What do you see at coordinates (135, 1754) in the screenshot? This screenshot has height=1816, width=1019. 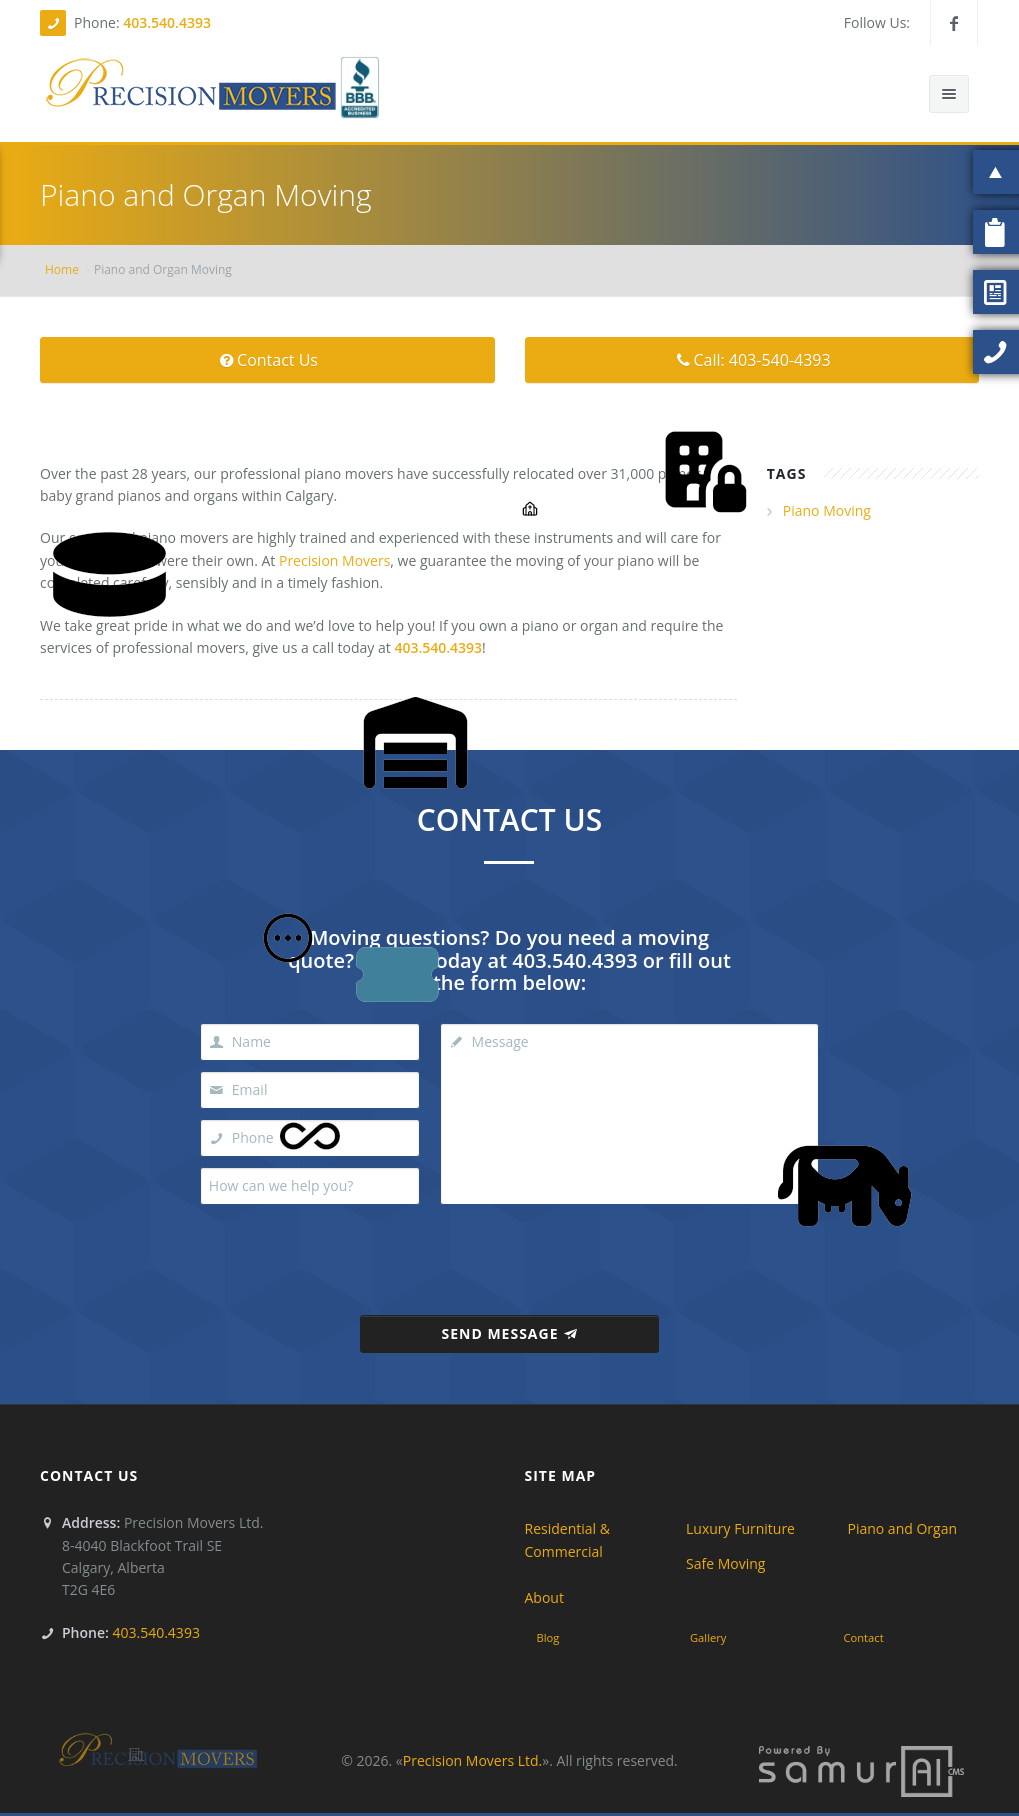 I see `view office or workplace location` at bounding box center [135, 1754].